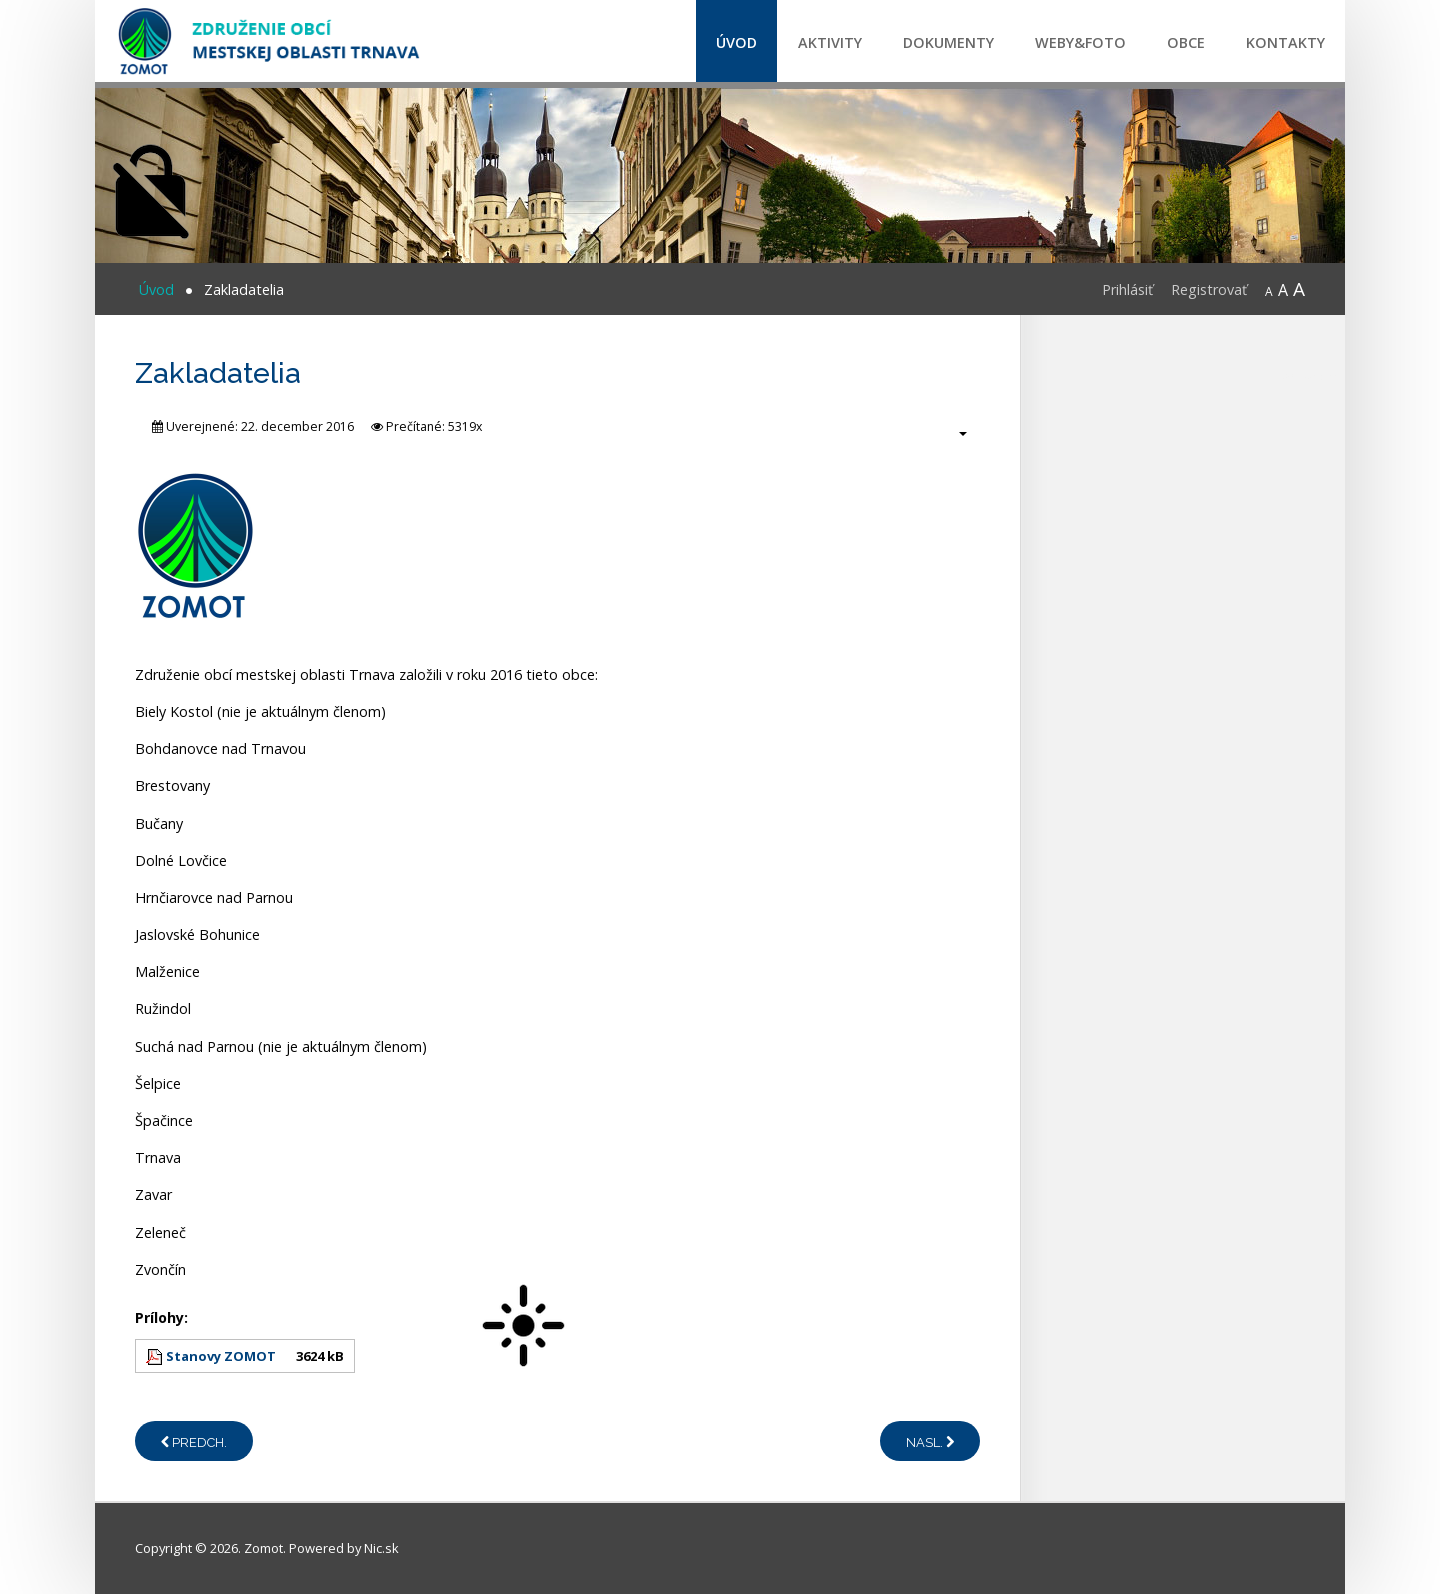  Describe the element at coordinates (150, 192) in the screenshot. I see `indicates connection is not encrypted or secure` at that location.